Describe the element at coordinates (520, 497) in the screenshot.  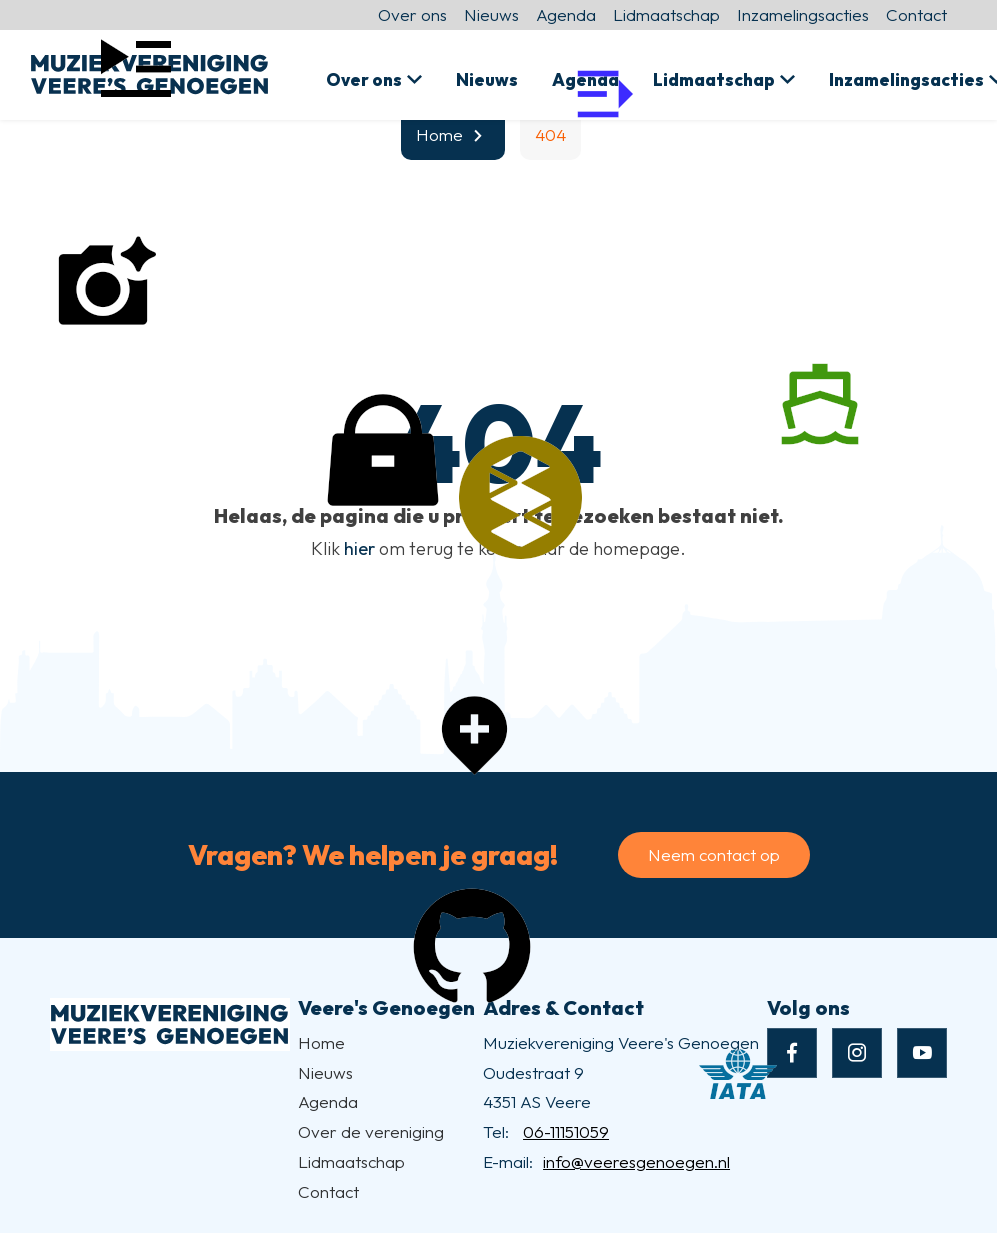
I see `open scrapbox app` at that location.